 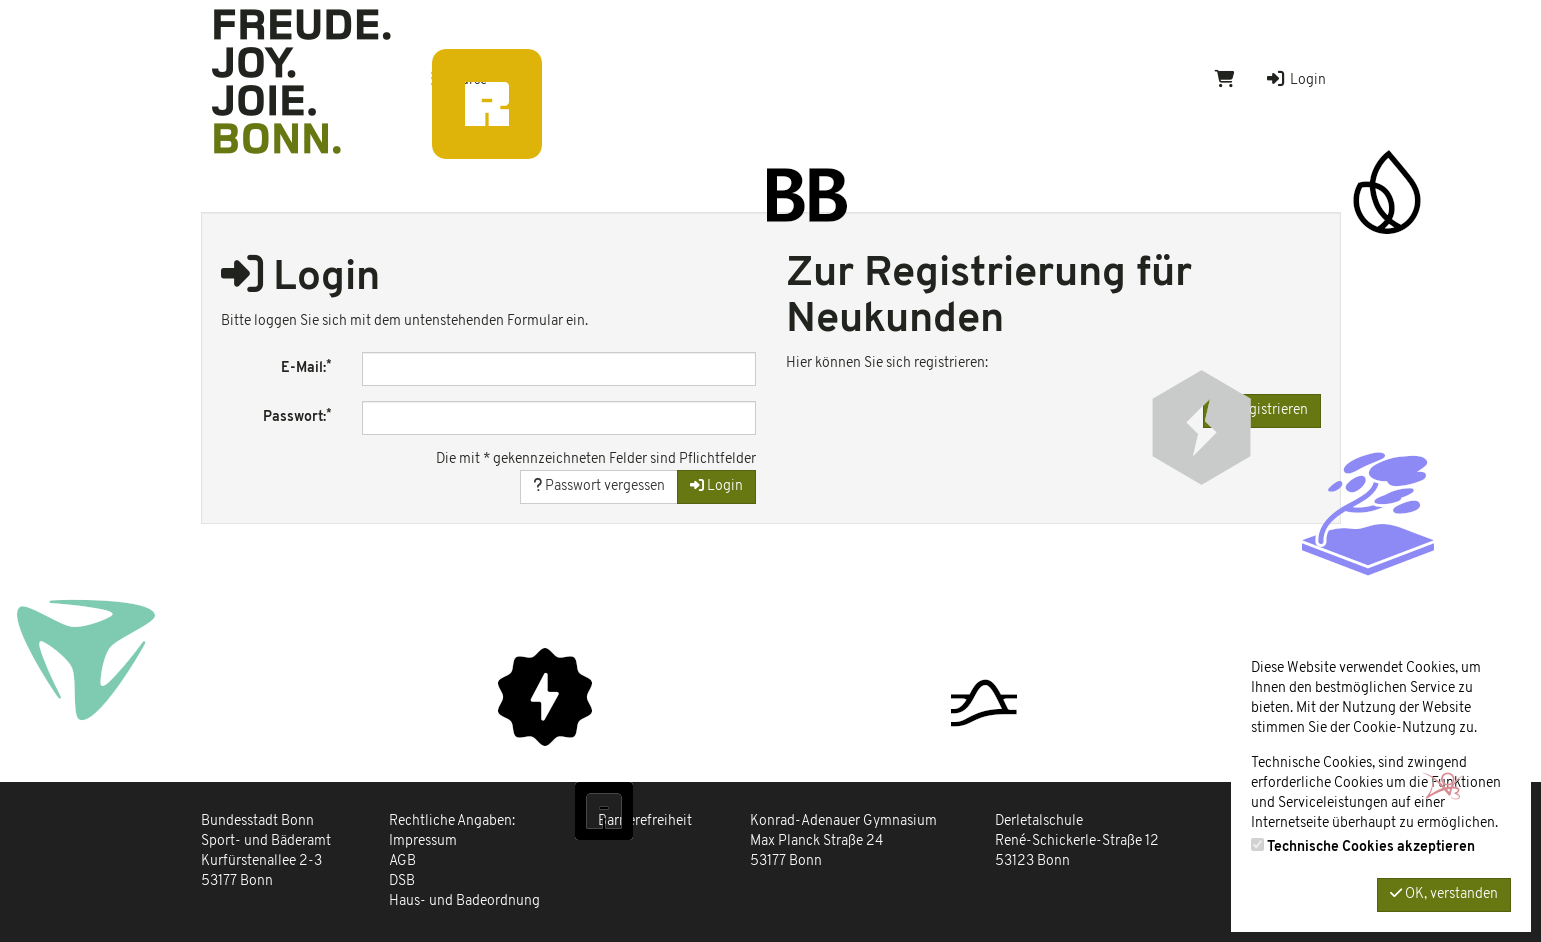 What do you see at coordinates (545, 697) in the screenshot?
I see `open the fueler app` at bounding box center [545, 697].